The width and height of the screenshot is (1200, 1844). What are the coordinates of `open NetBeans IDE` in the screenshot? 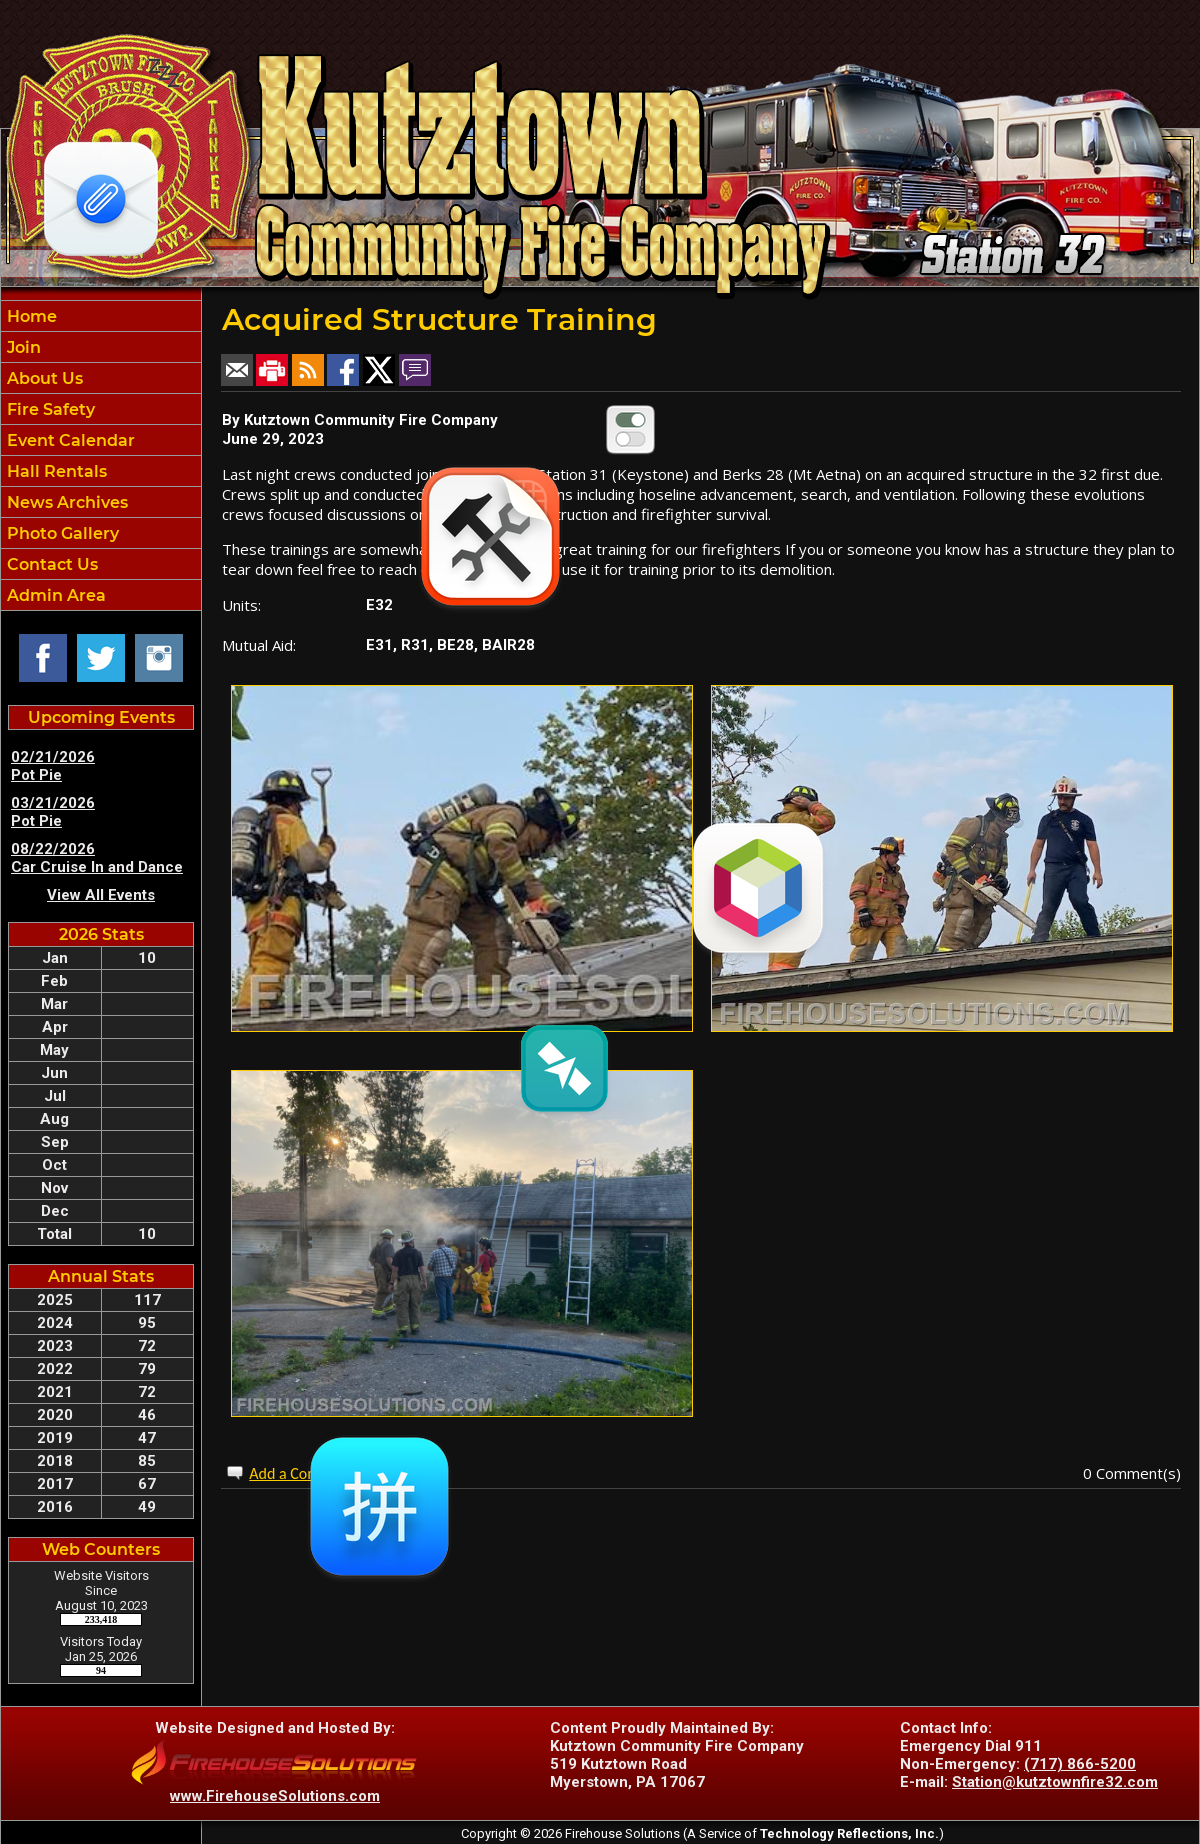 It's located at (758, 888).